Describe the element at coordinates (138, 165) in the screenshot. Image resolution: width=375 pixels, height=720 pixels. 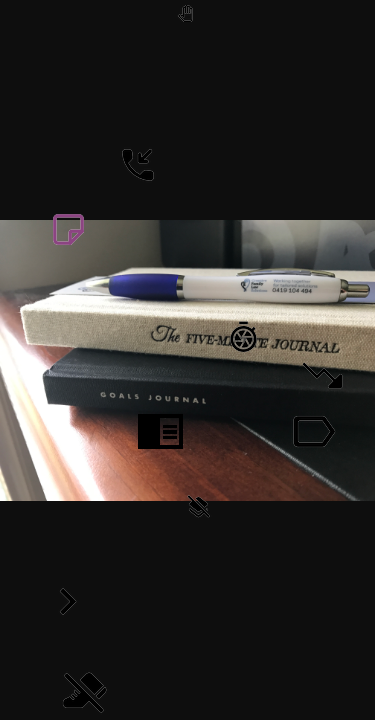
I see `indicates a missed call that needs to be returned` at that location.